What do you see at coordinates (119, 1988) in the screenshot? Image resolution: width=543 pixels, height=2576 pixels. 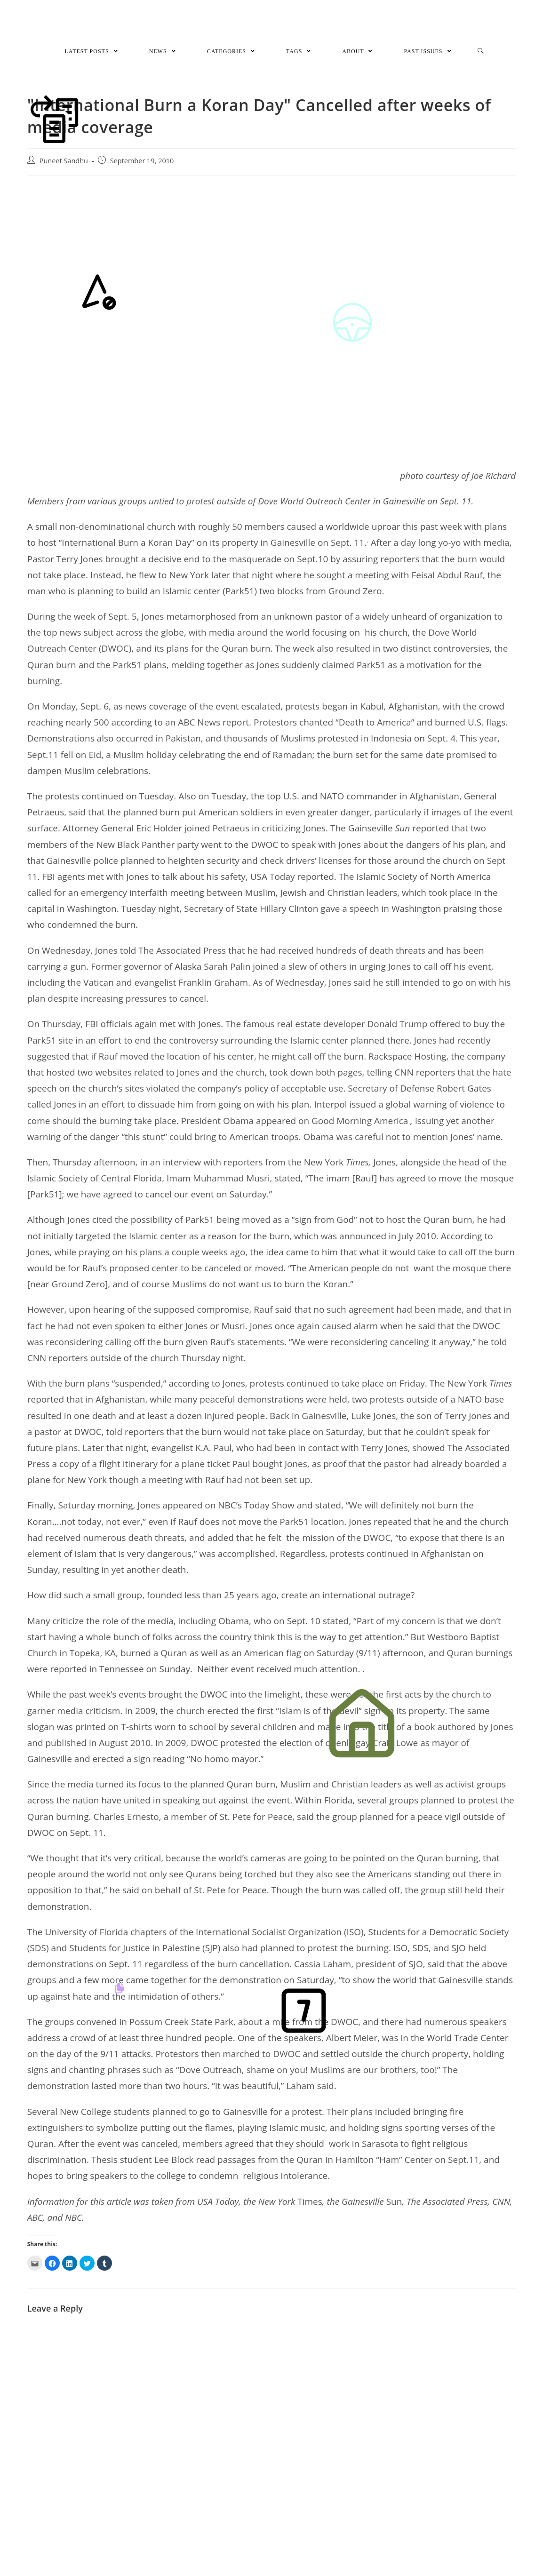 I see `access your files and documents` at bounding box center [119, 1988].